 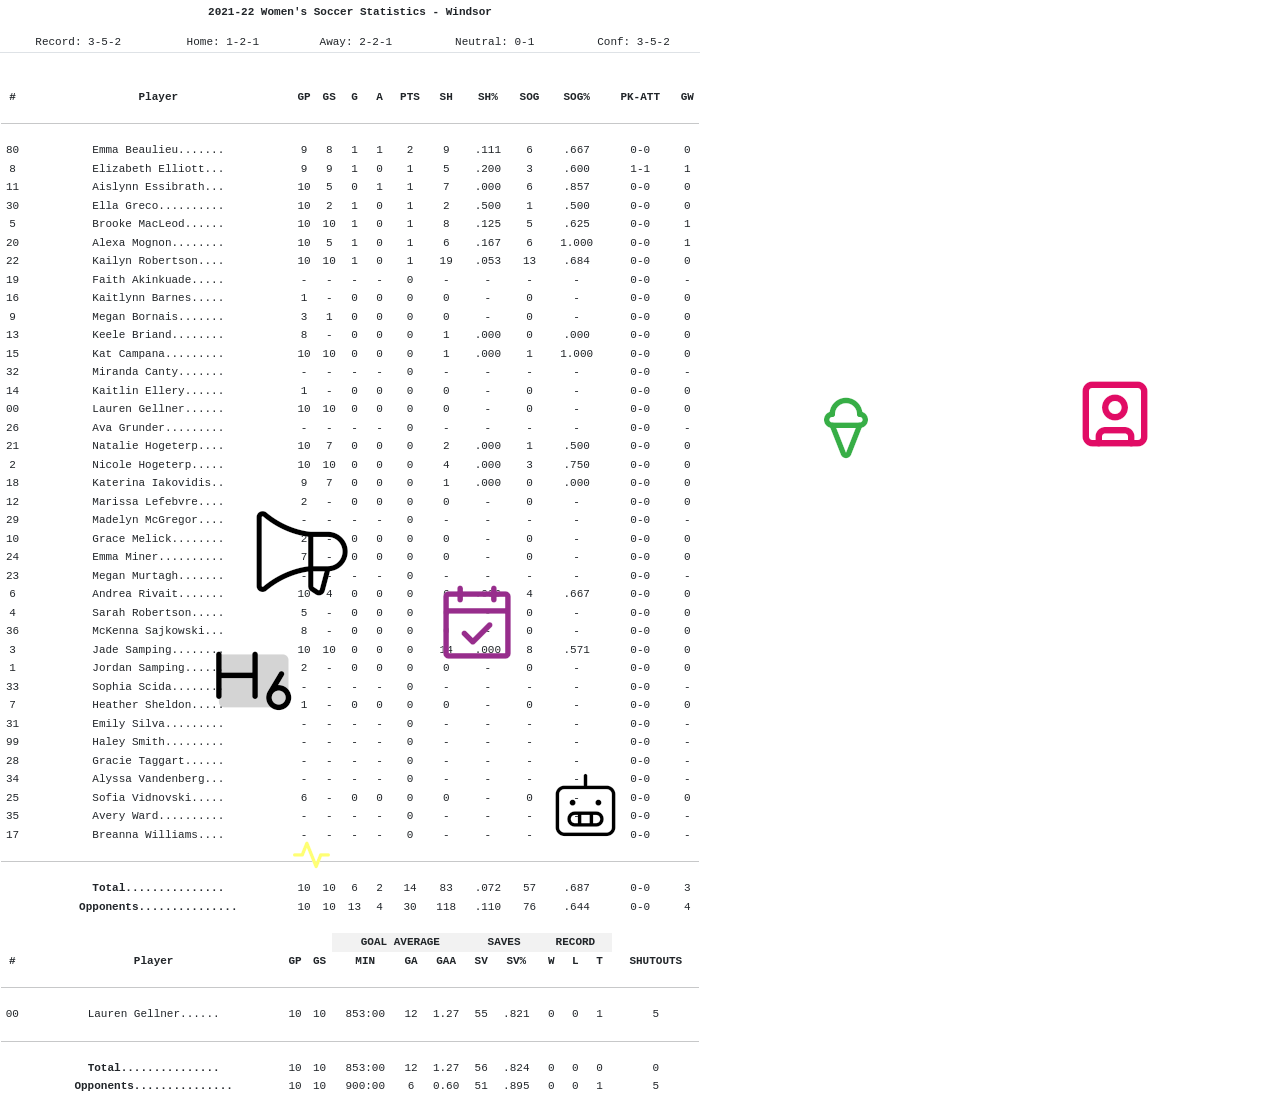 What do you see at coordinates (249, 679) in the screenshot?
I see `format text as heading level 6` at bounding box center [249, 679].